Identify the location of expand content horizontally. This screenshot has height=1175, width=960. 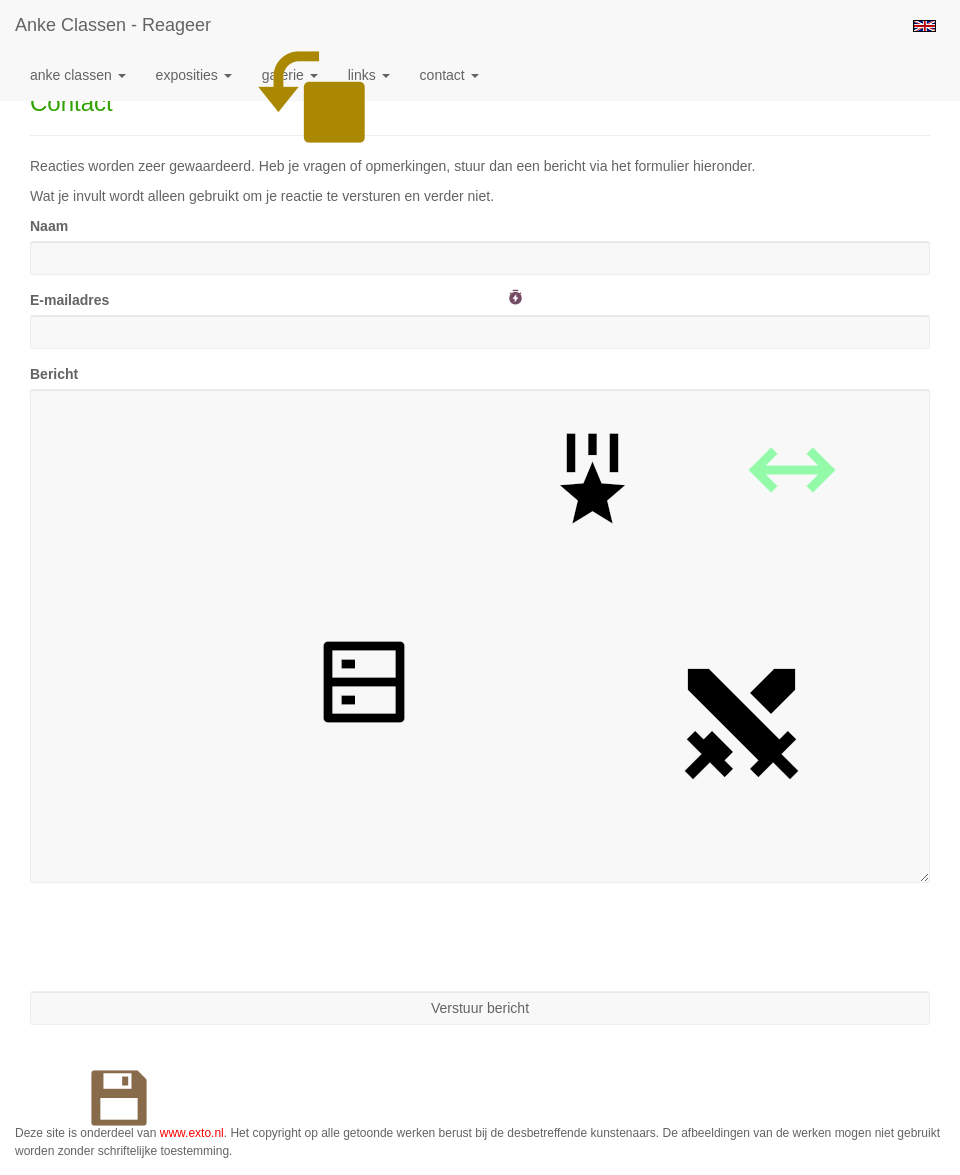
(792, 470).